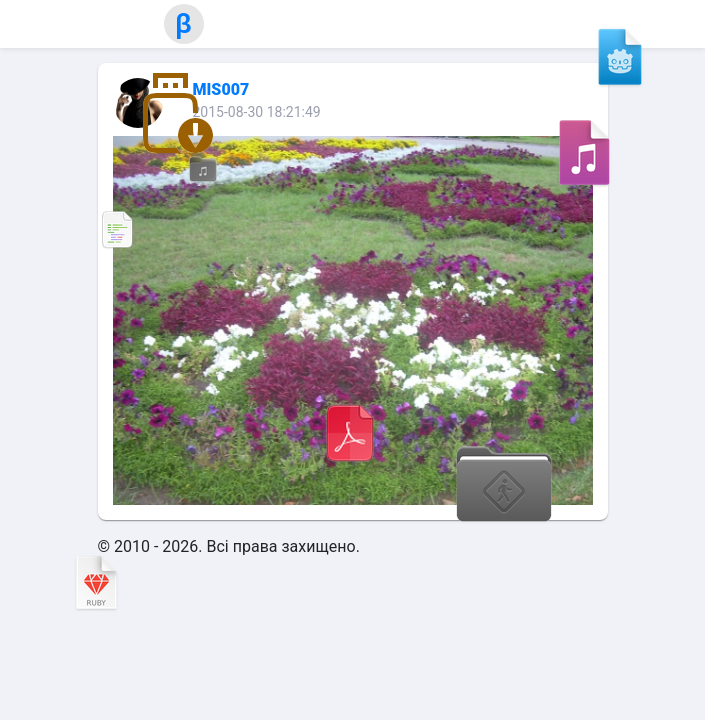 This screenshot has width=705, height=720. What do you see at coordinates (584, 152) in the screenshot?
I see `audio file type indicator` at bounding box center [584, 152].